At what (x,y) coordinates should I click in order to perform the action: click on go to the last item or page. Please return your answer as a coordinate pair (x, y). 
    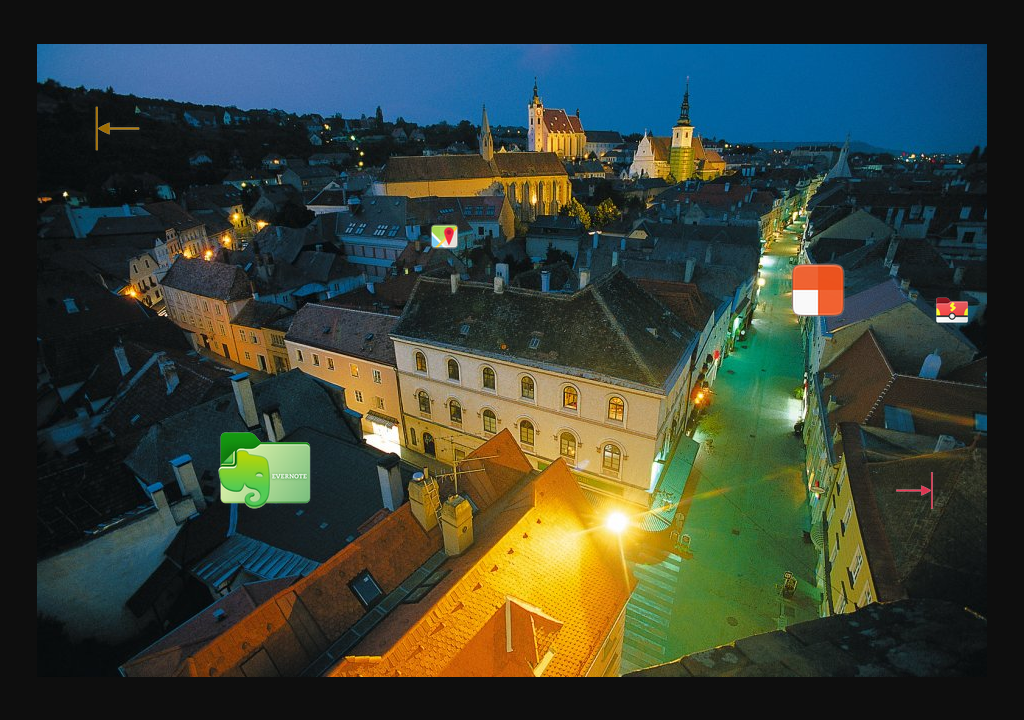
    Looking at the image, I should click on (914, 490).